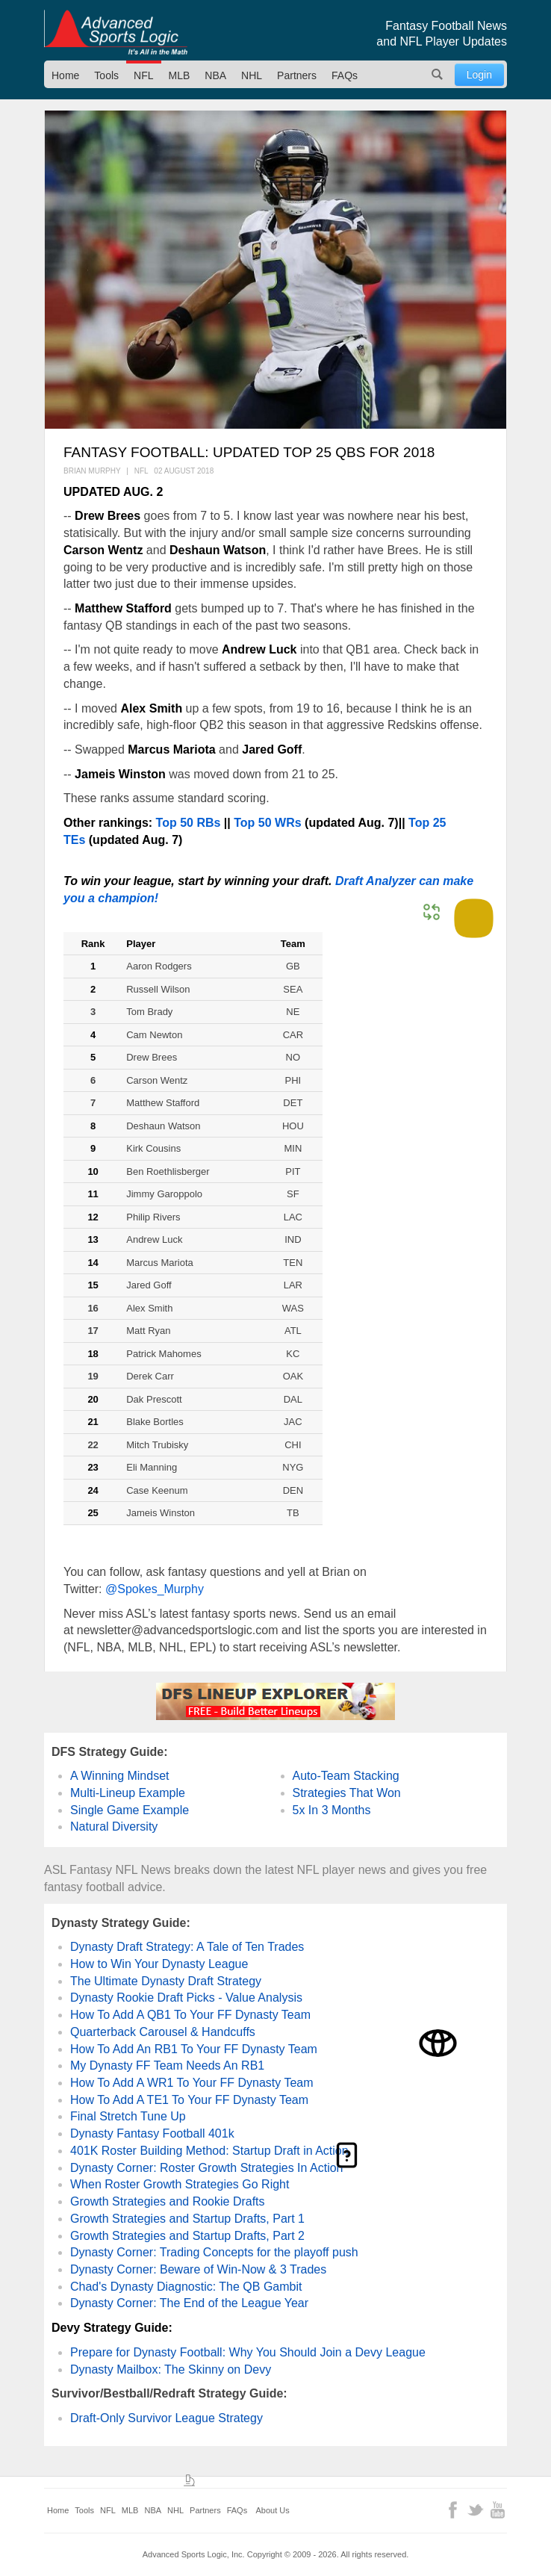 The height and width of the screenshot is (2576, 551). I want to click on transform or convert selected object, so click(432, 912).